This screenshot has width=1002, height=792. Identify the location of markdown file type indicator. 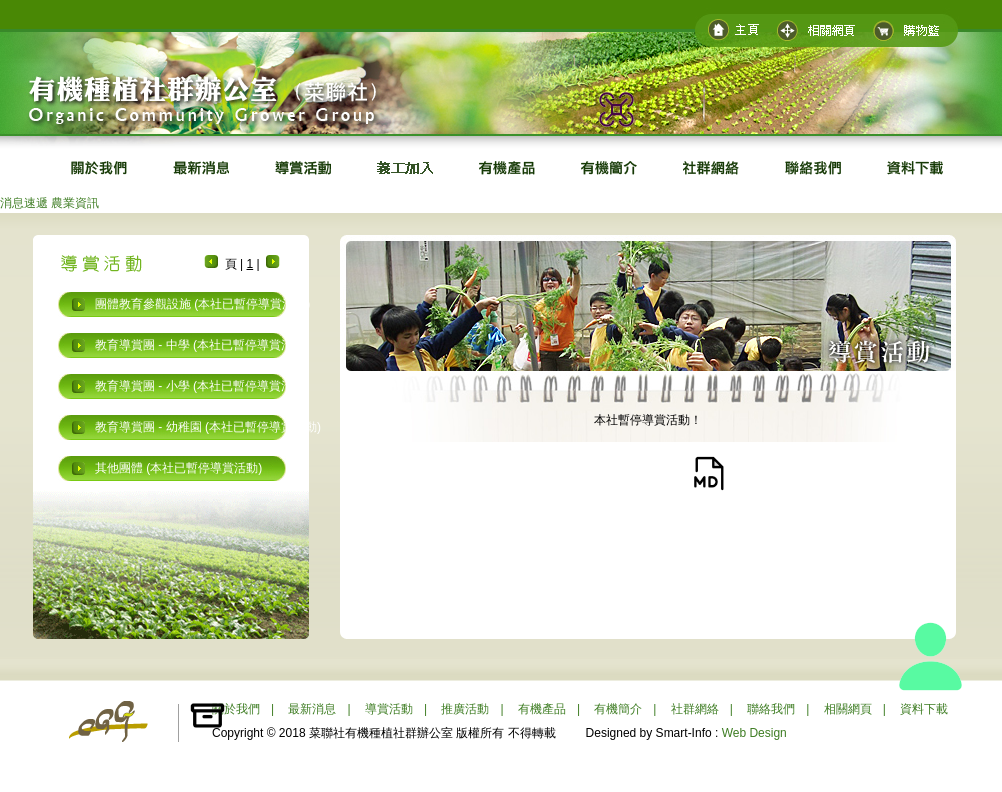
(709, 473).